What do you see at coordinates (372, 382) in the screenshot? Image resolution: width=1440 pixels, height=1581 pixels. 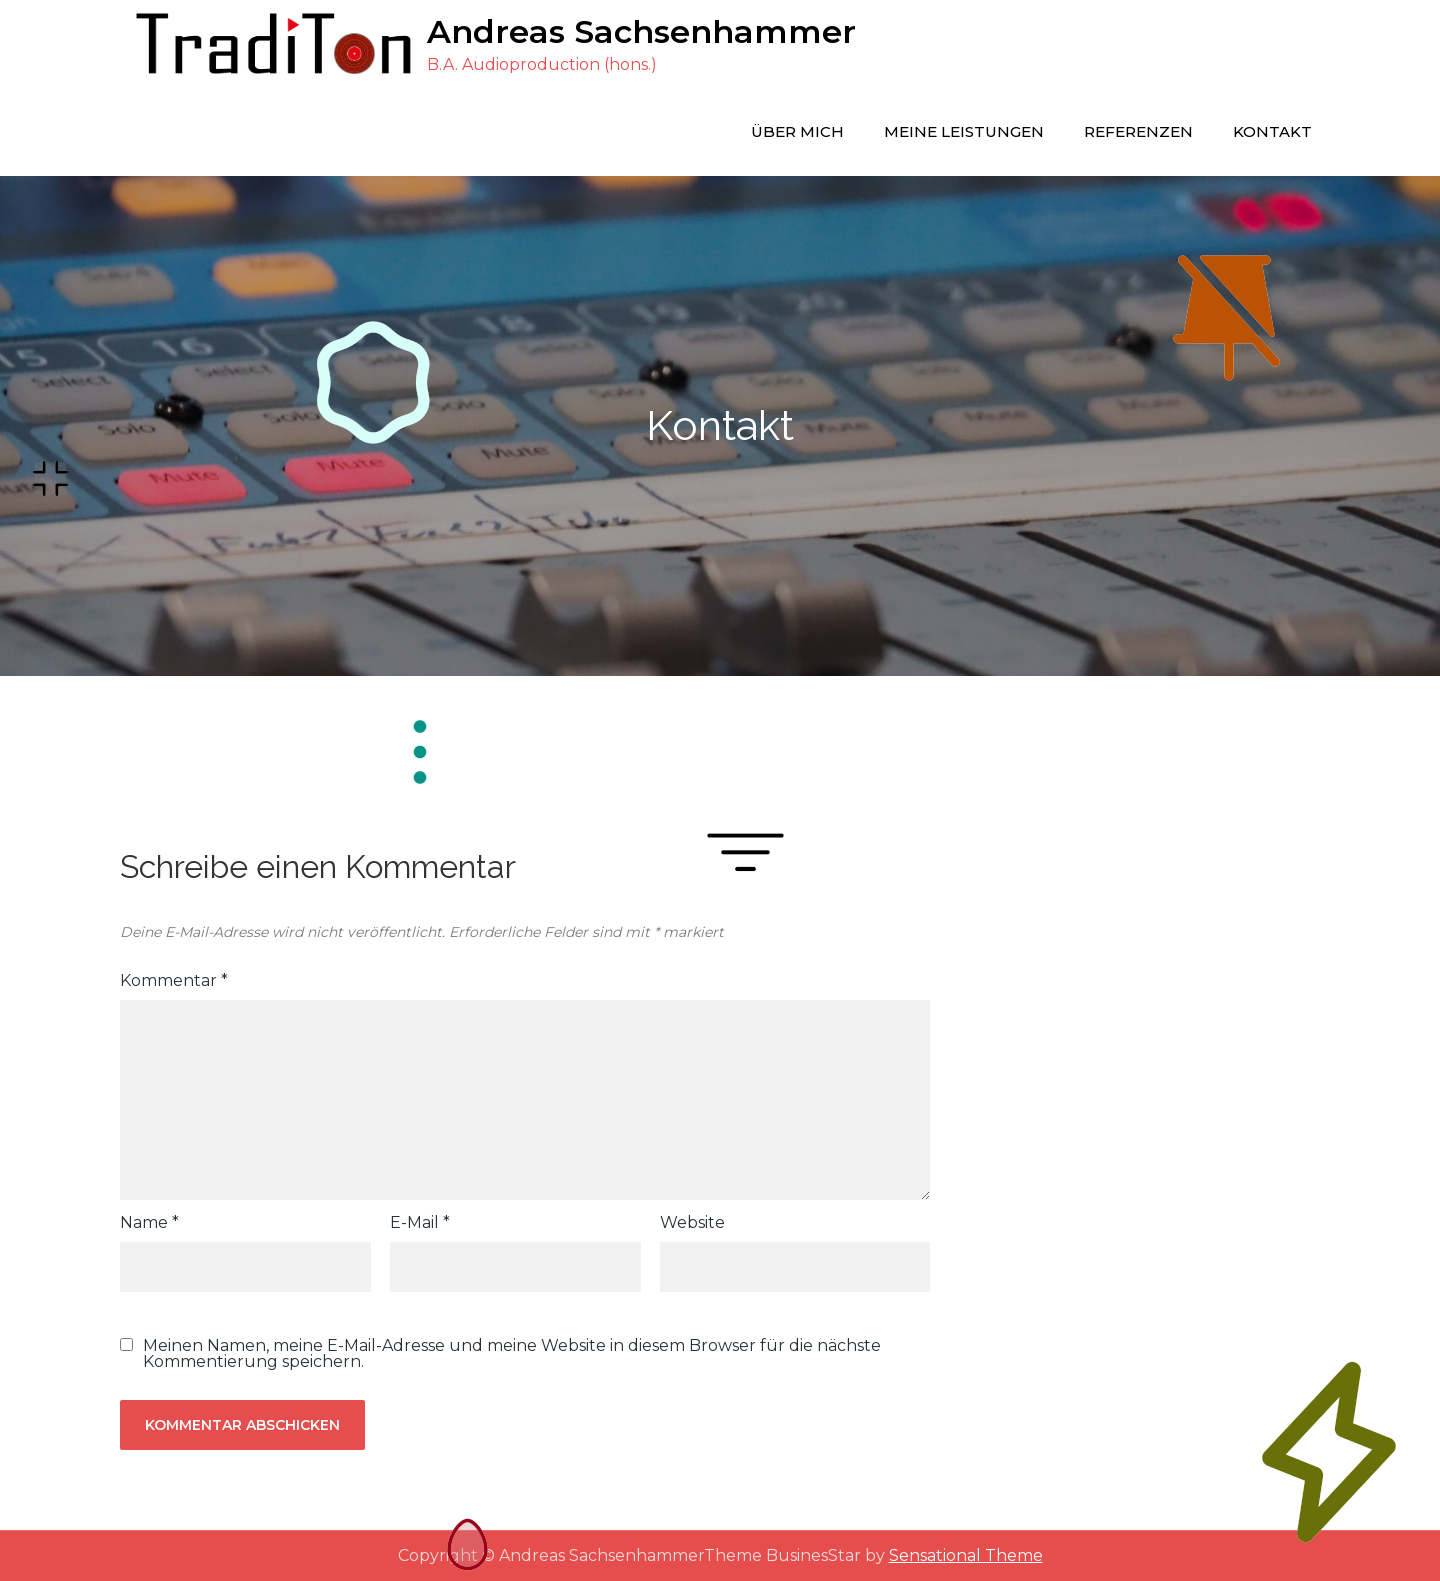 I see `link to Cake social media platform` at bounding box center [372, 382].